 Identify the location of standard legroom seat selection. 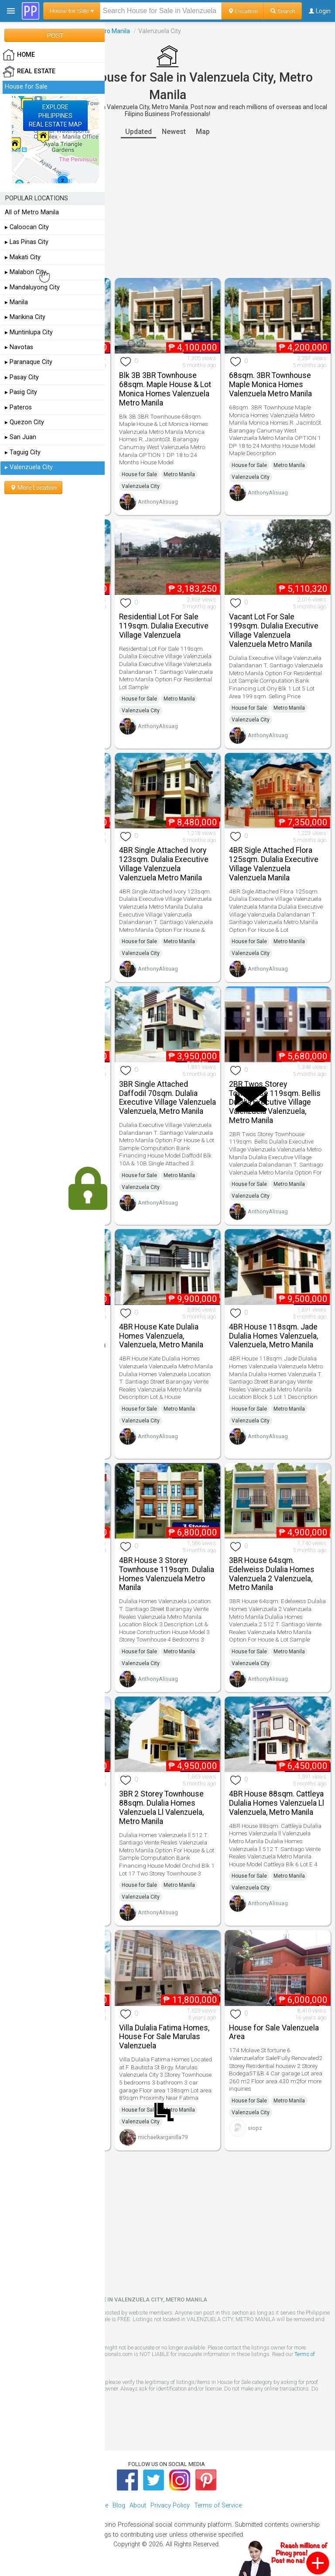
(164, 2112).